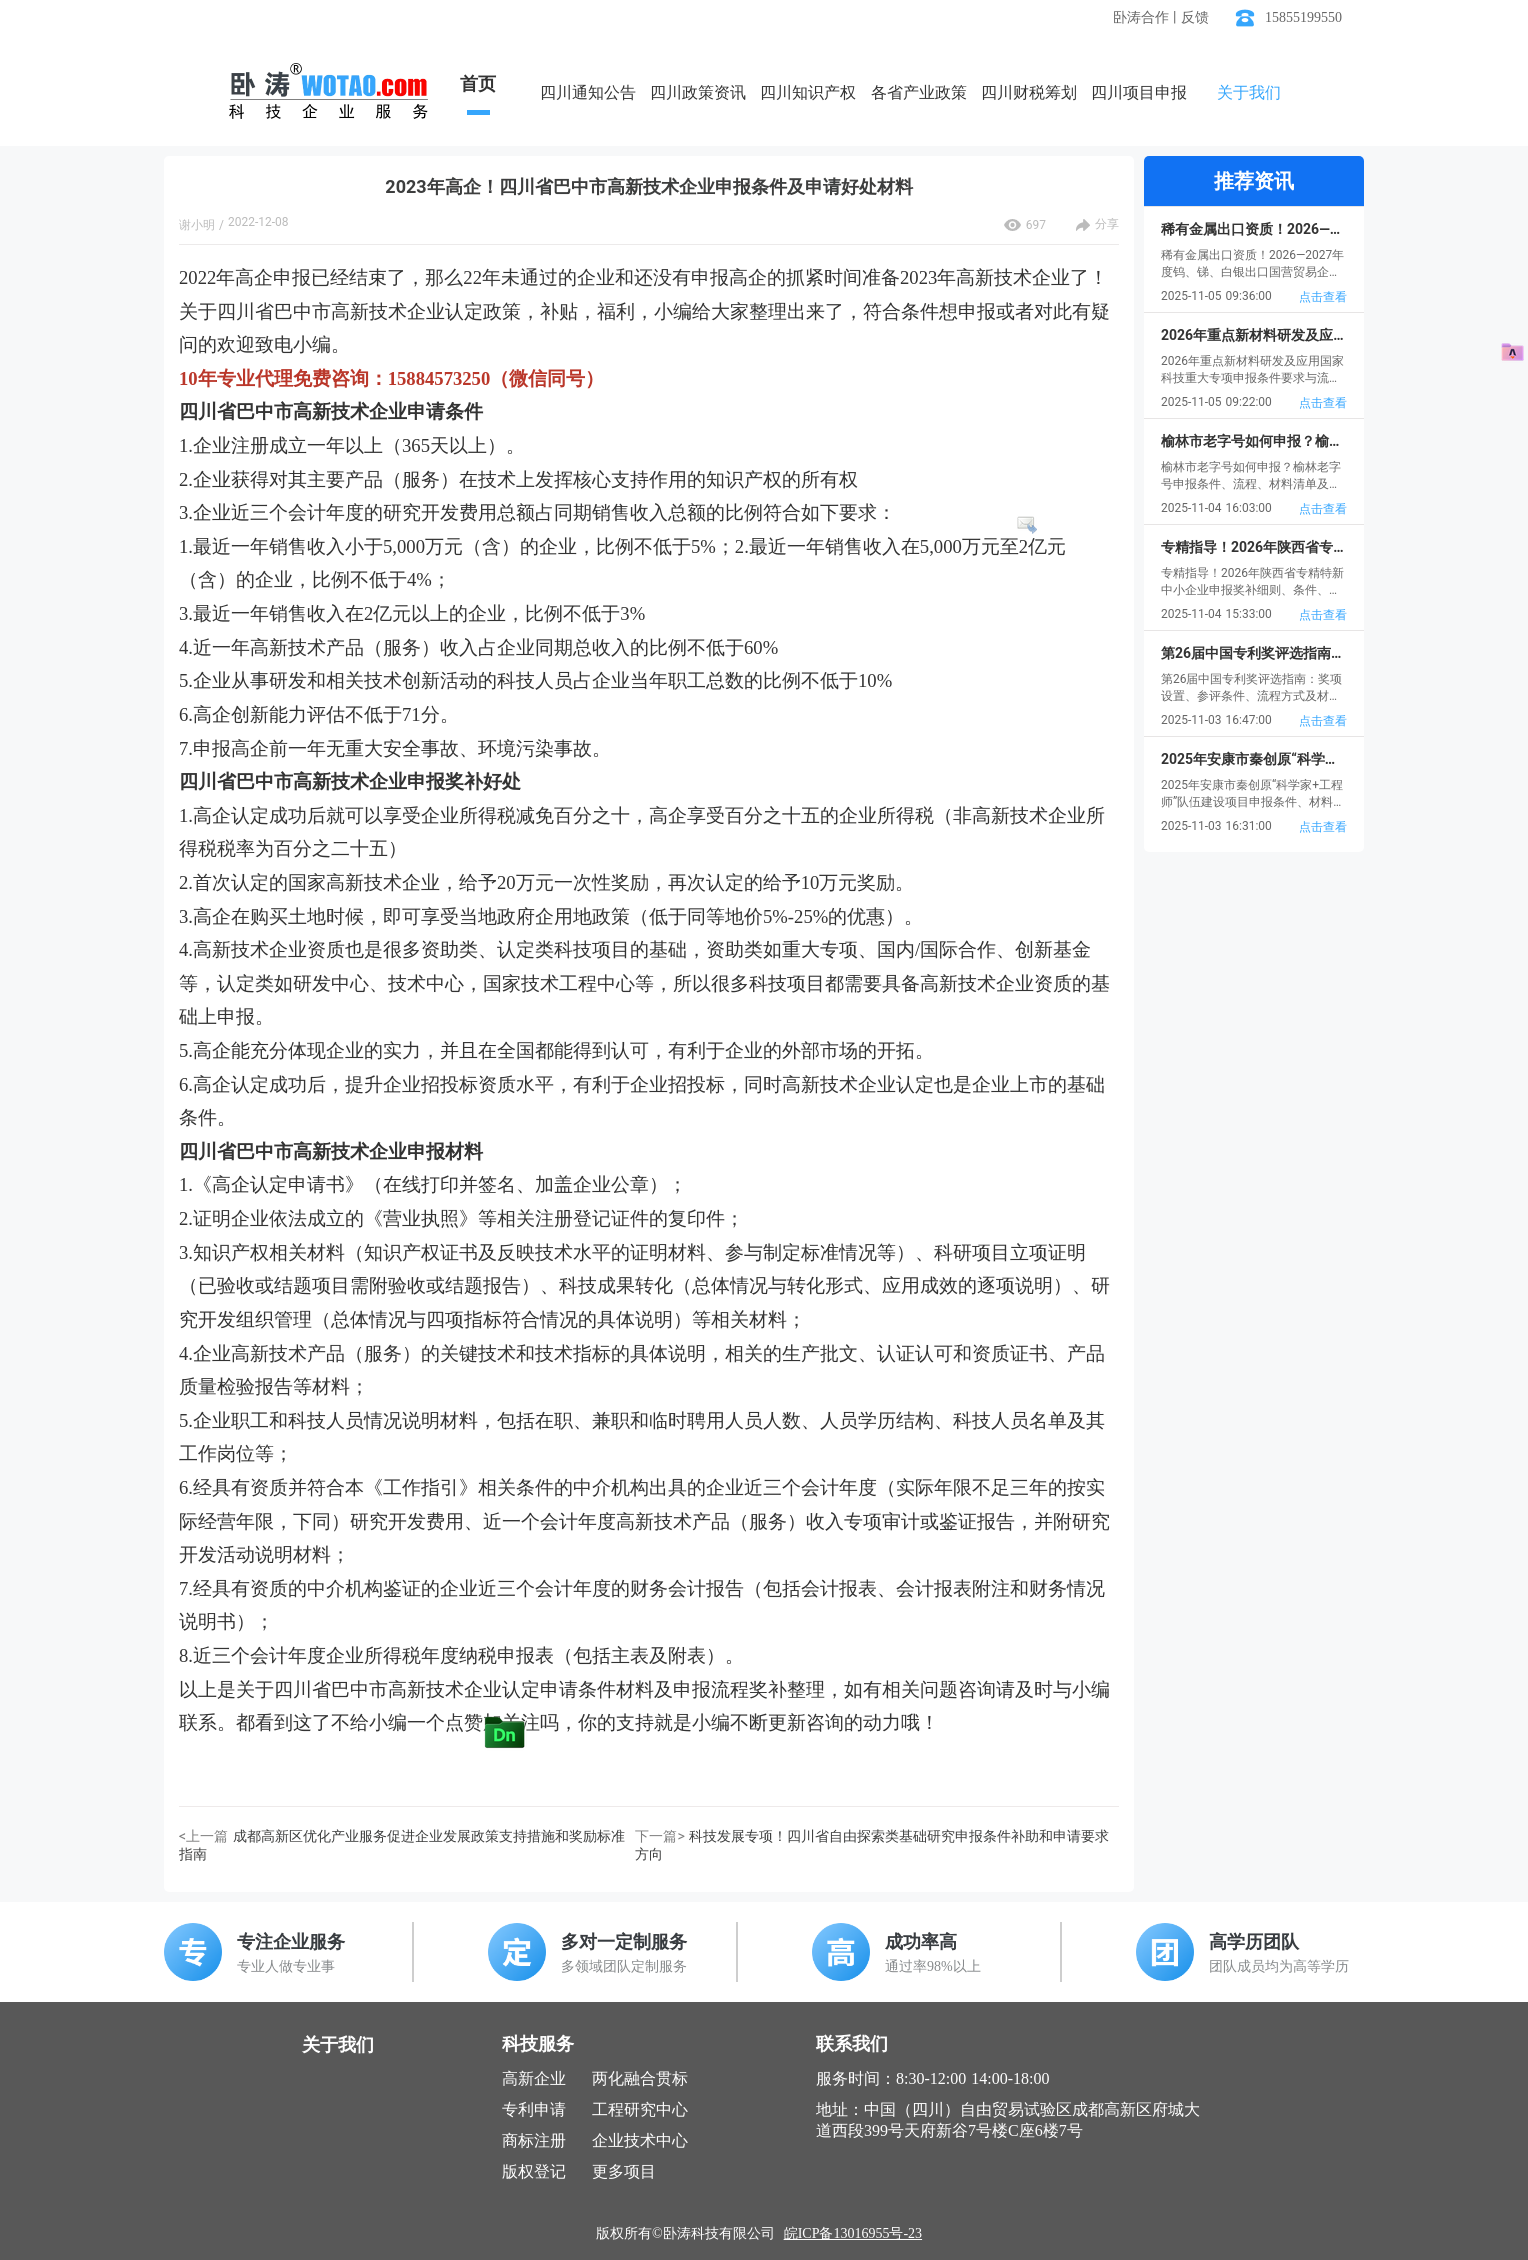  What do you see at coordinates (504, 1733) in the screenshot?
I see `open folder containing Adobe Dimension project files` at bounding box center [504, 1733].